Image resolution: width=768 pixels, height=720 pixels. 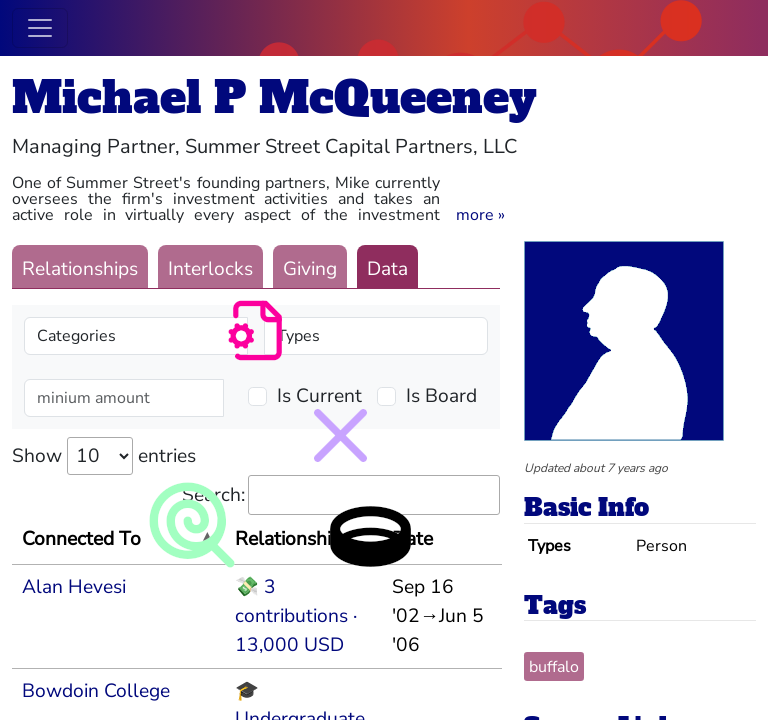 I want to click on access file settings or configuration, so click(x=257, y=330).